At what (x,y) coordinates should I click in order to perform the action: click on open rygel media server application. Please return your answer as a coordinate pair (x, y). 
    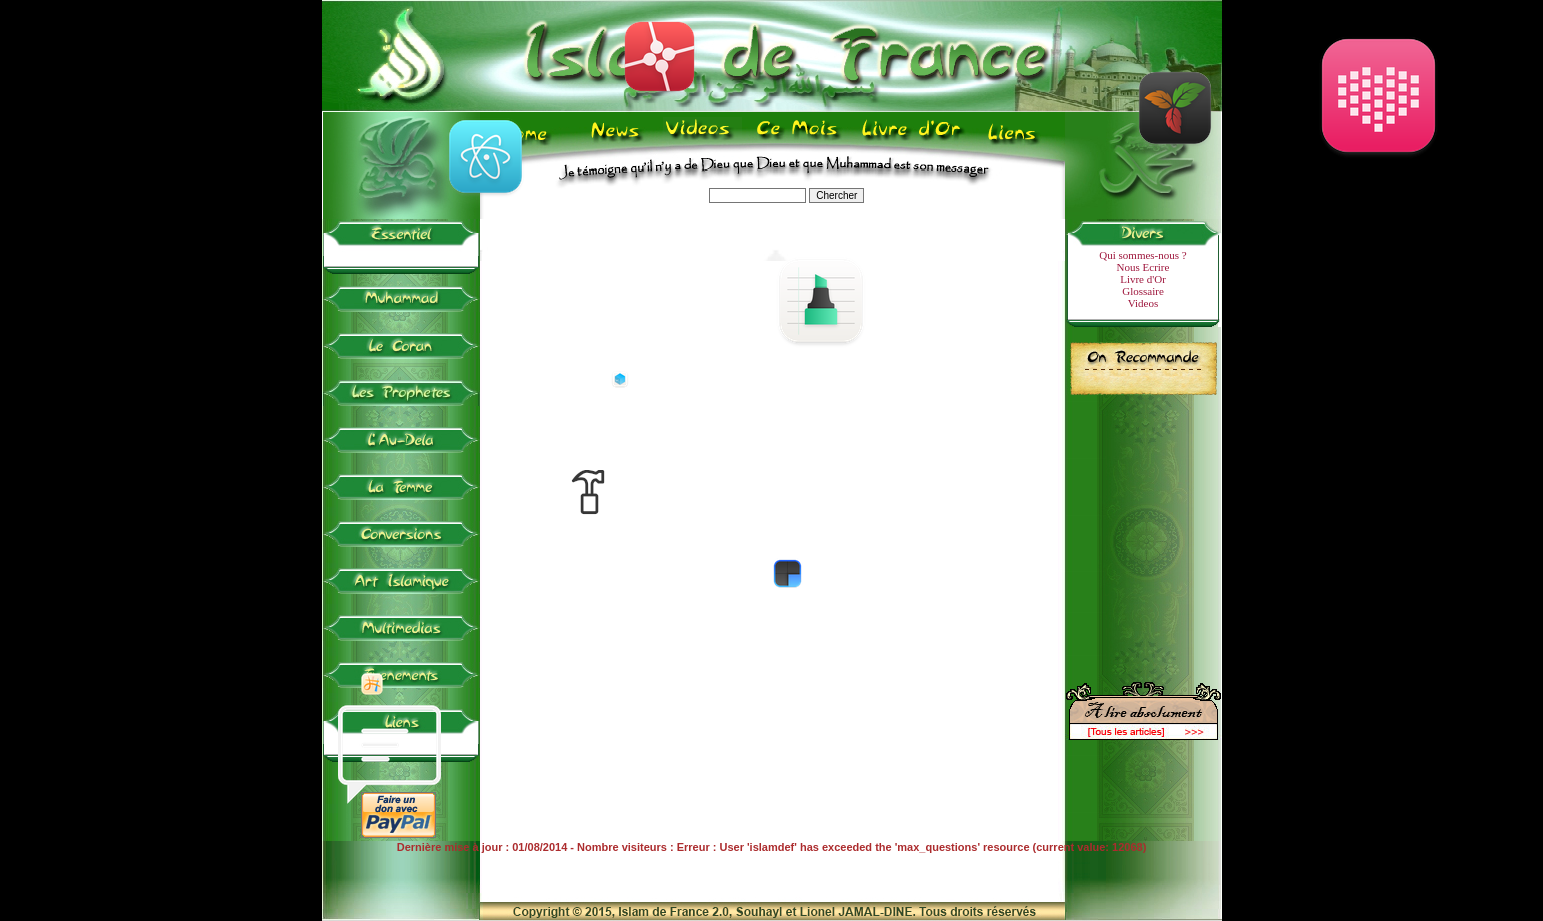
    Looking at the image, I should click on (659, 56).